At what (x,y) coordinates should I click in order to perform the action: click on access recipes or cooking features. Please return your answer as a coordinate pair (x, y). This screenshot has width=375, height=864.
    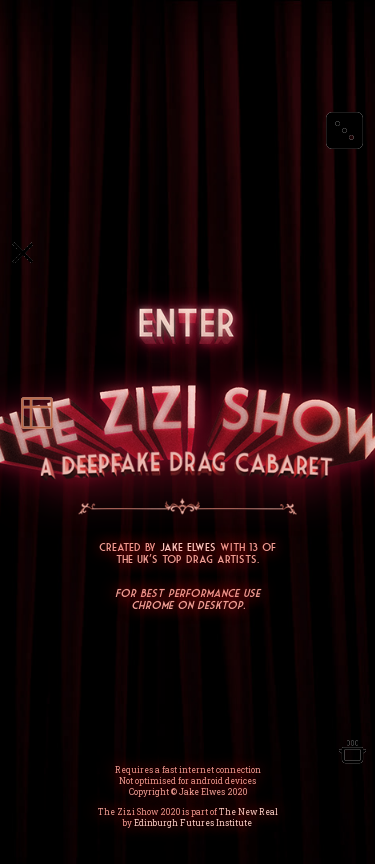
    Looking at the image, I should click on (352, 753).